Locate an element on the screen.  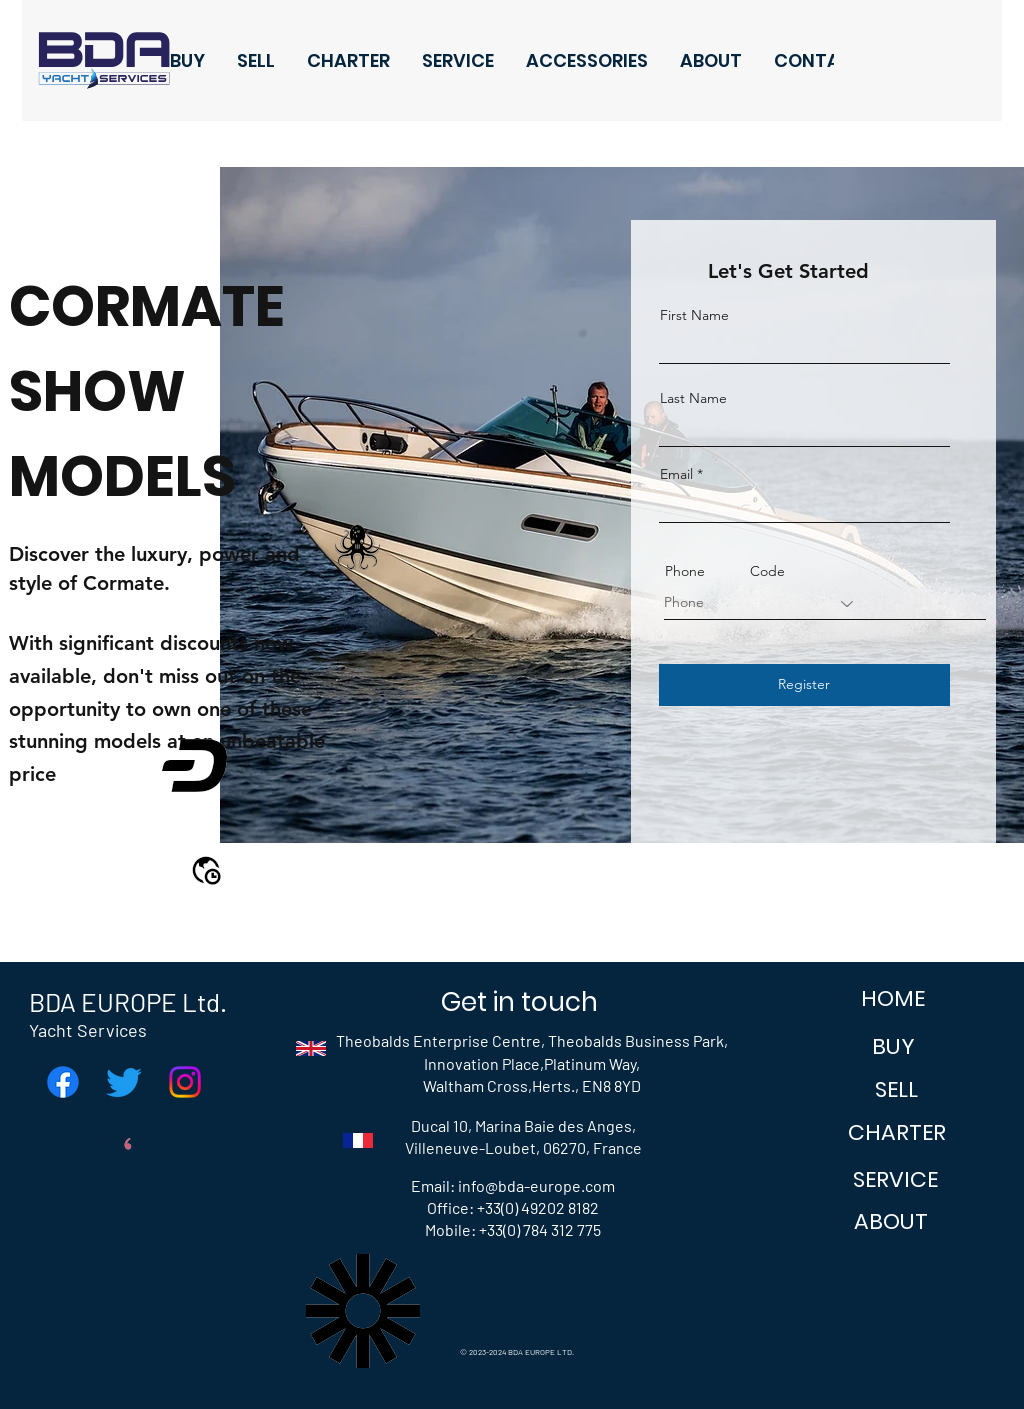
insert a block quote or citation is located at coordinates (128, 1144).